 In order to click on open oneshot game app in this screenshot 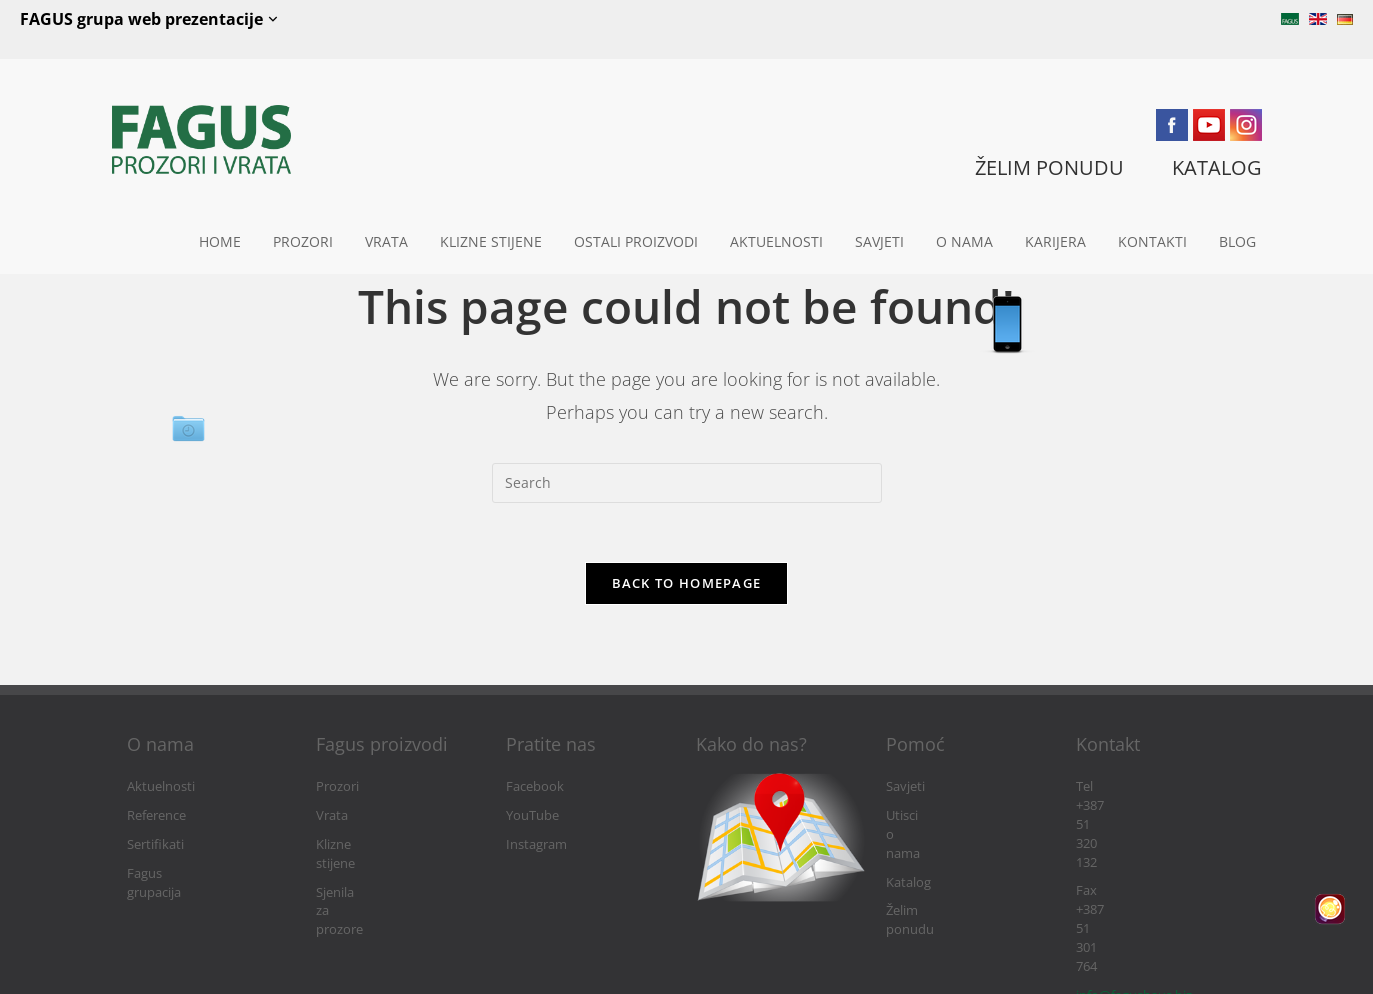, I will do `click(1330, 909)`.